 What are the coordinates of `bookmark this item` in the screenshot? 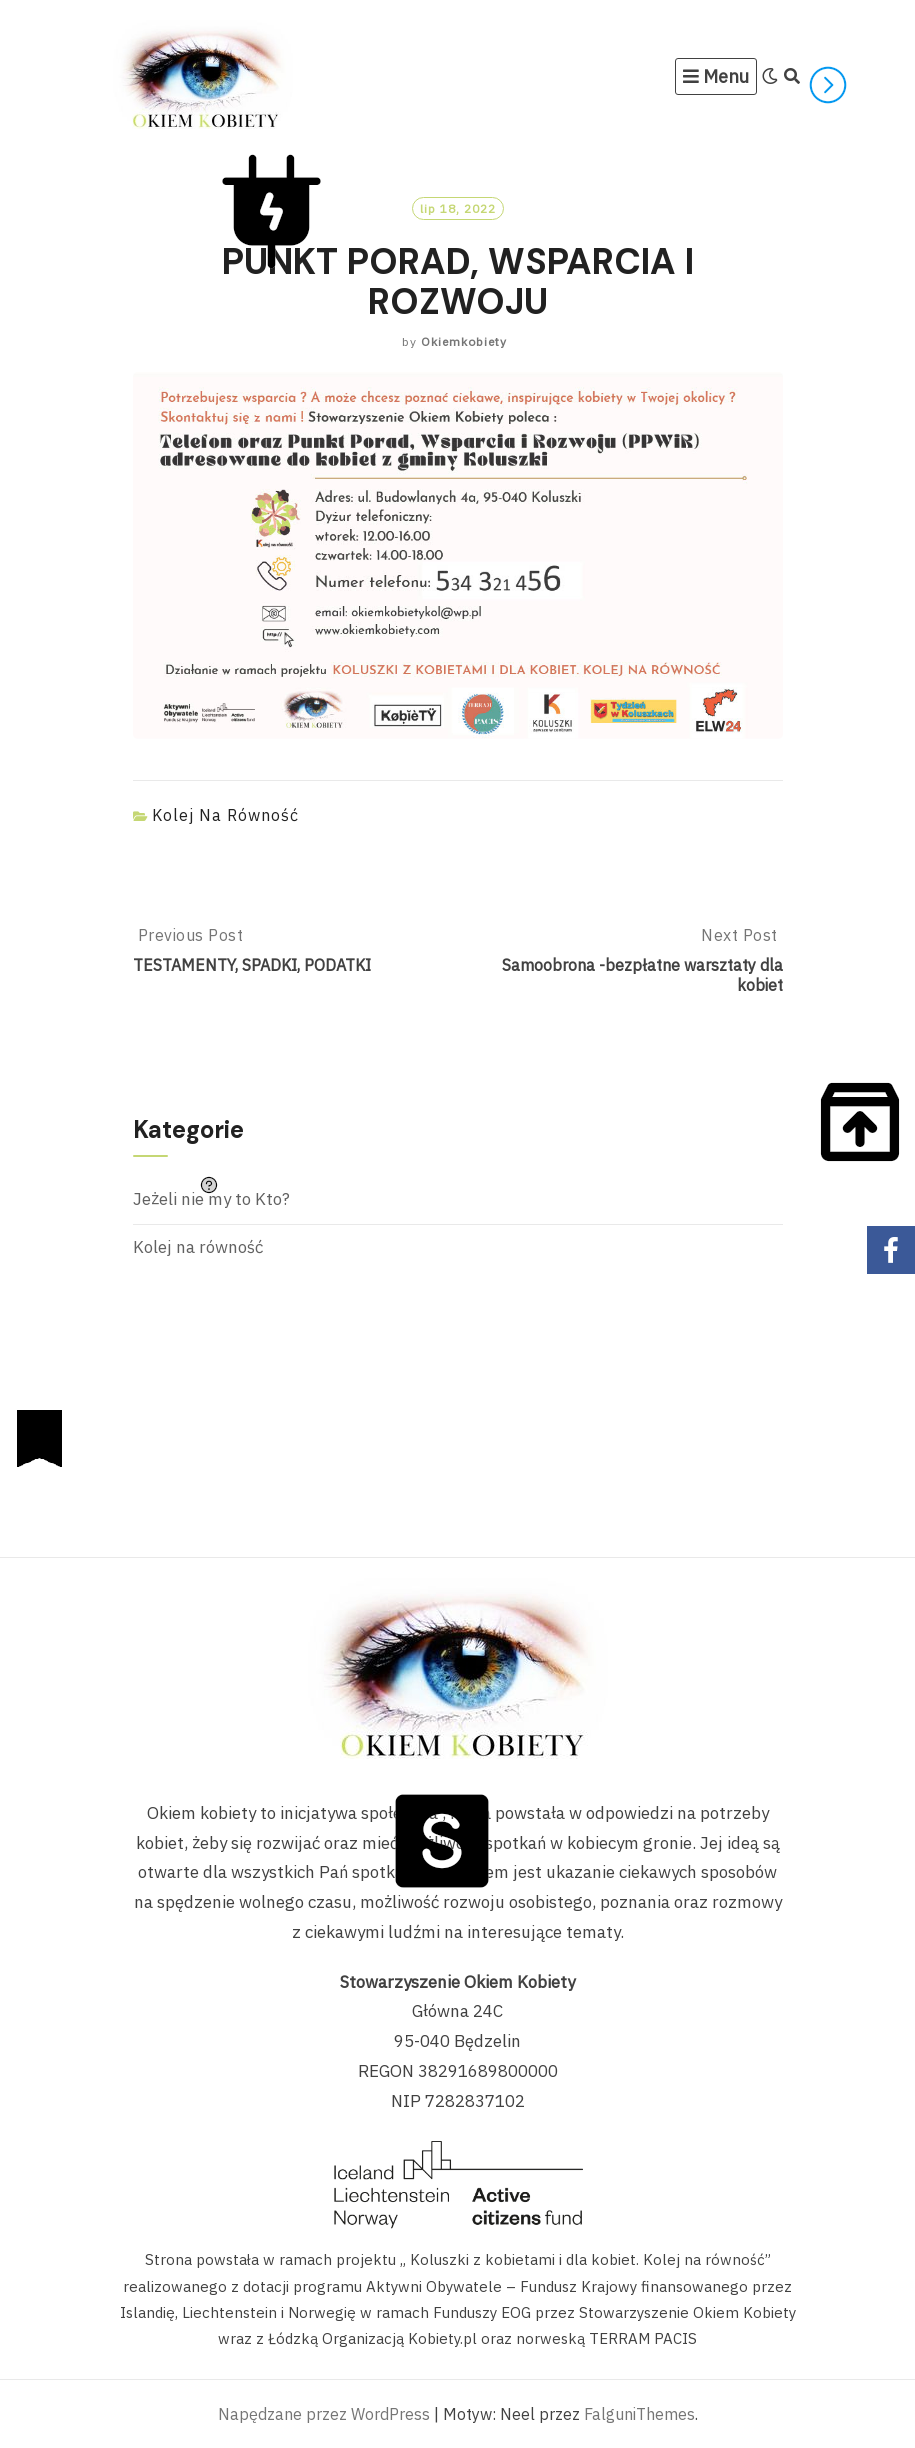 It's located at (39, 1438).